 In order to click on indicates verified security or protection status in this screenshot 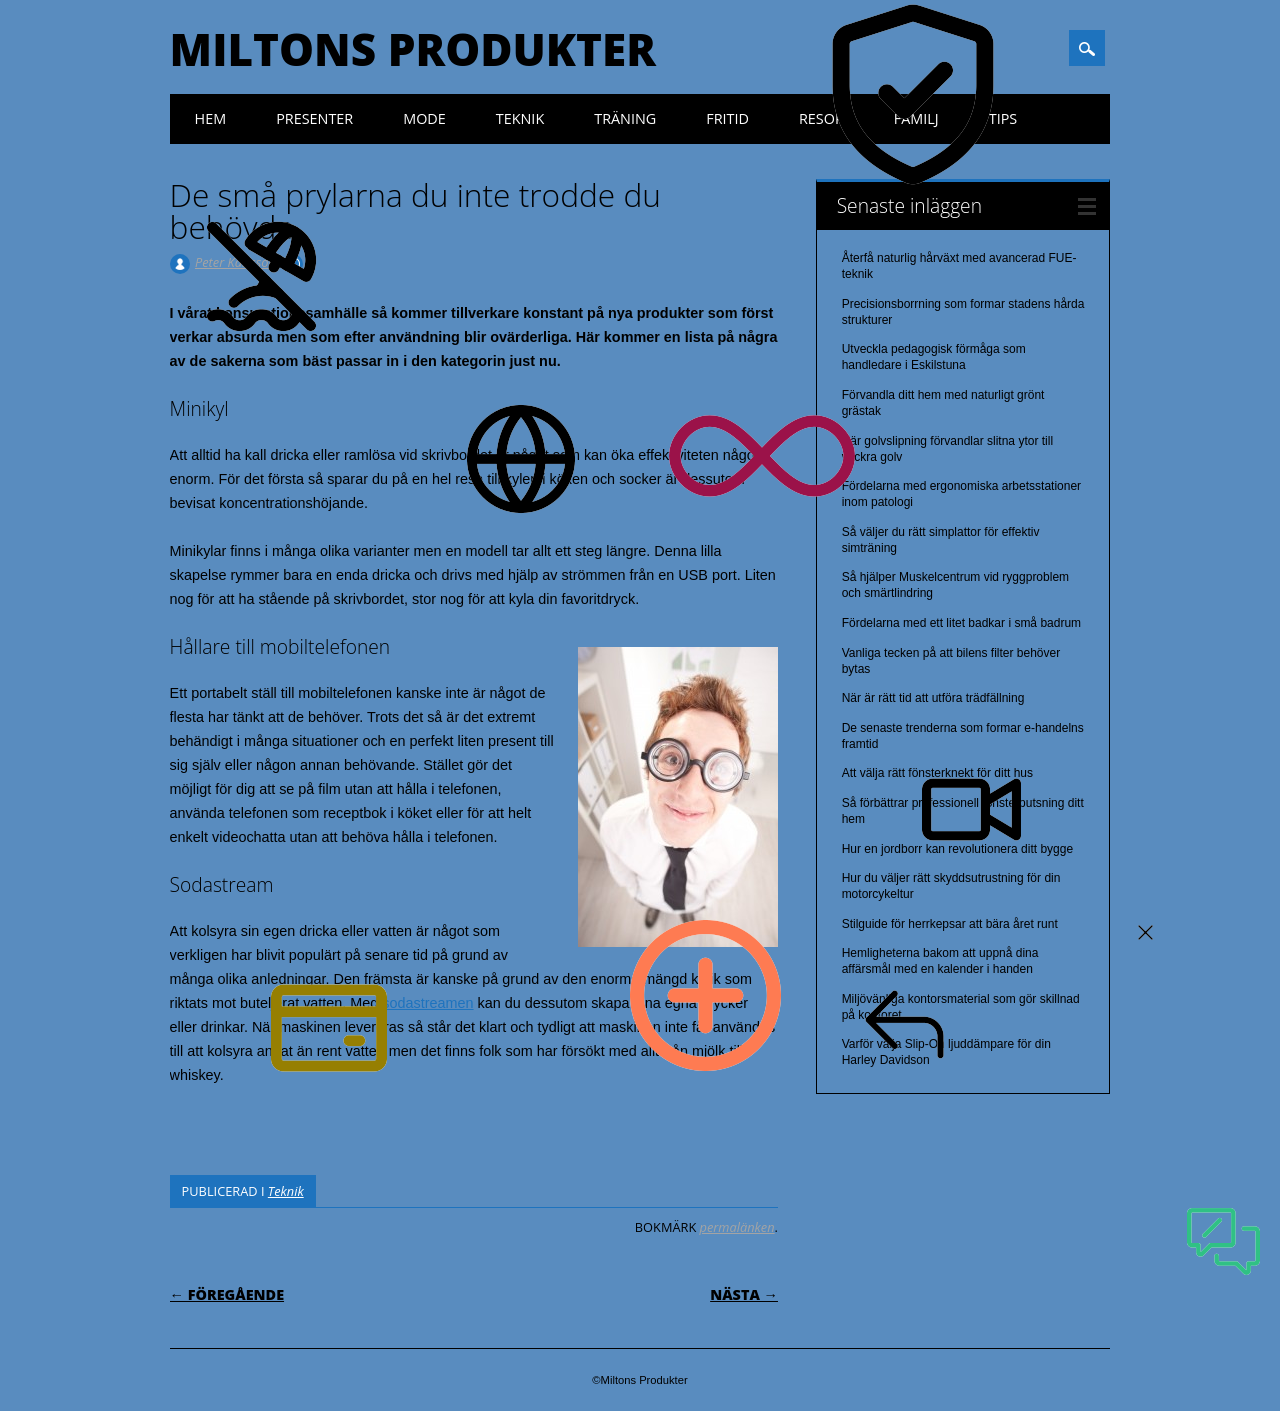, I will do `click(913, 96)`.